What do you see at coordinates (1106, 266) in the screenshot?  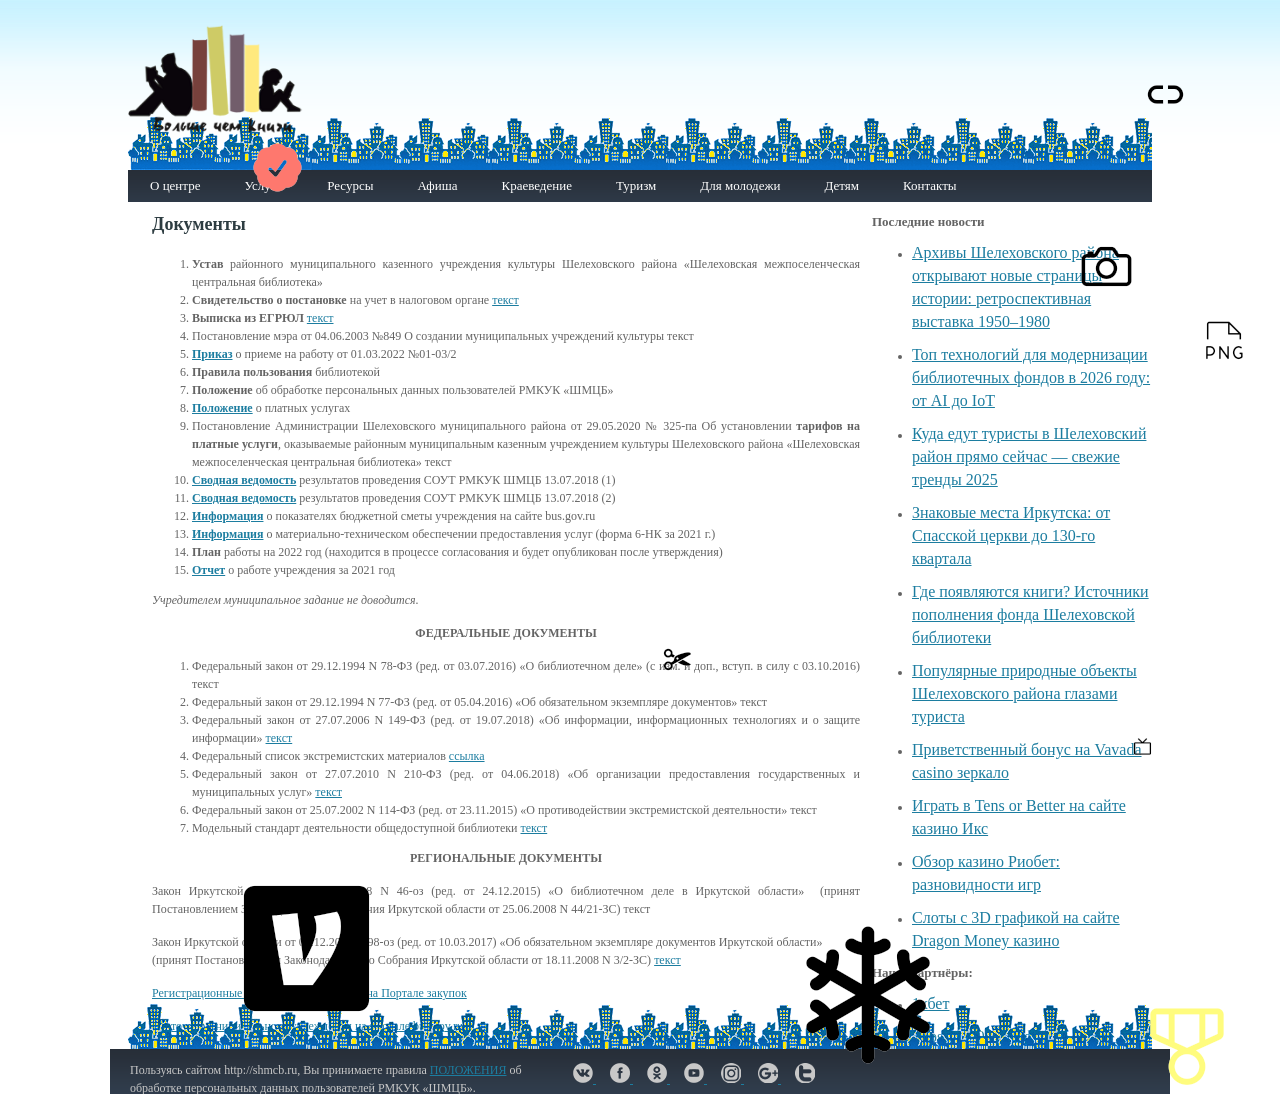 I see `take a photo` at bounding box center [1106, 266].